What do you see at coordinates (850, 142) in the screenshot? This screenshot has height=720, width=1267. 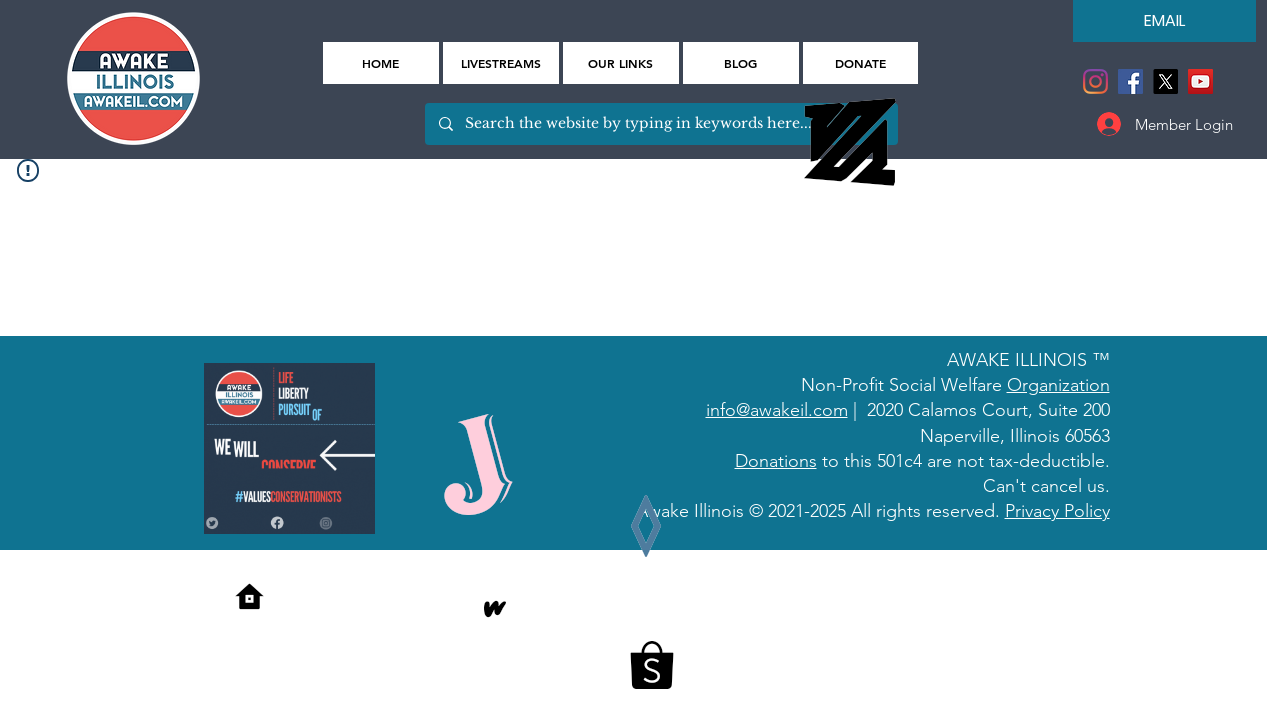 I see `FFmpeg multimedia framework logo` at bounding box center [850, 142].